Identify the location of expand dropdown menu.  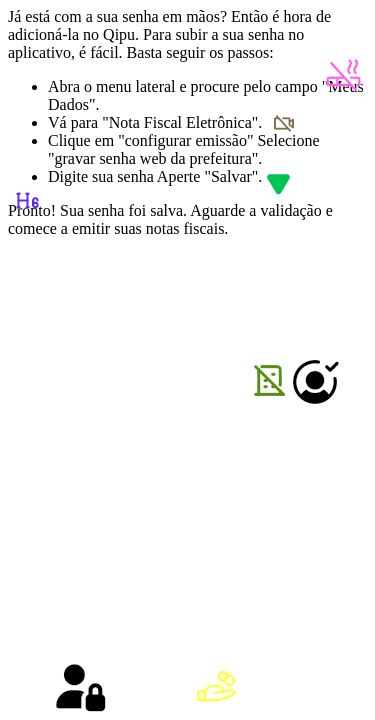
(278, 183).